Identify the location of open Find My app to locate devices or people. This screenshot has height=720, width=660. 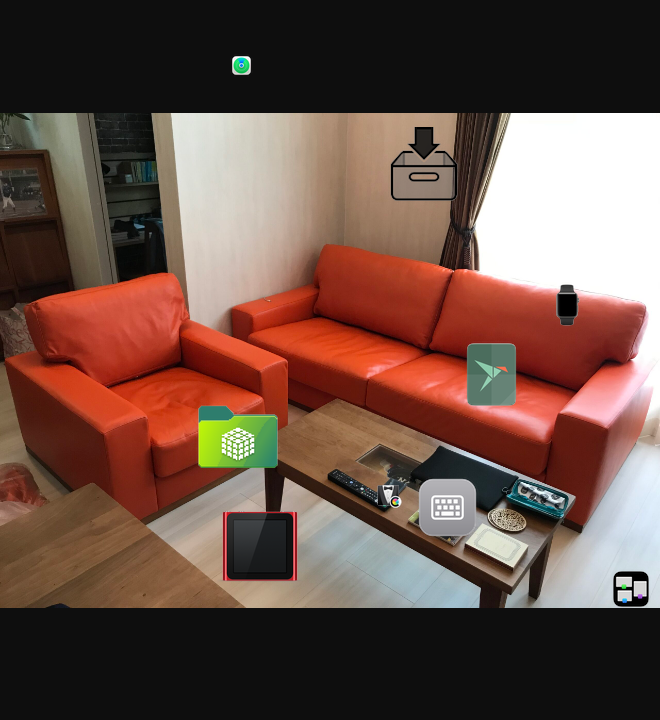
(241, 65).